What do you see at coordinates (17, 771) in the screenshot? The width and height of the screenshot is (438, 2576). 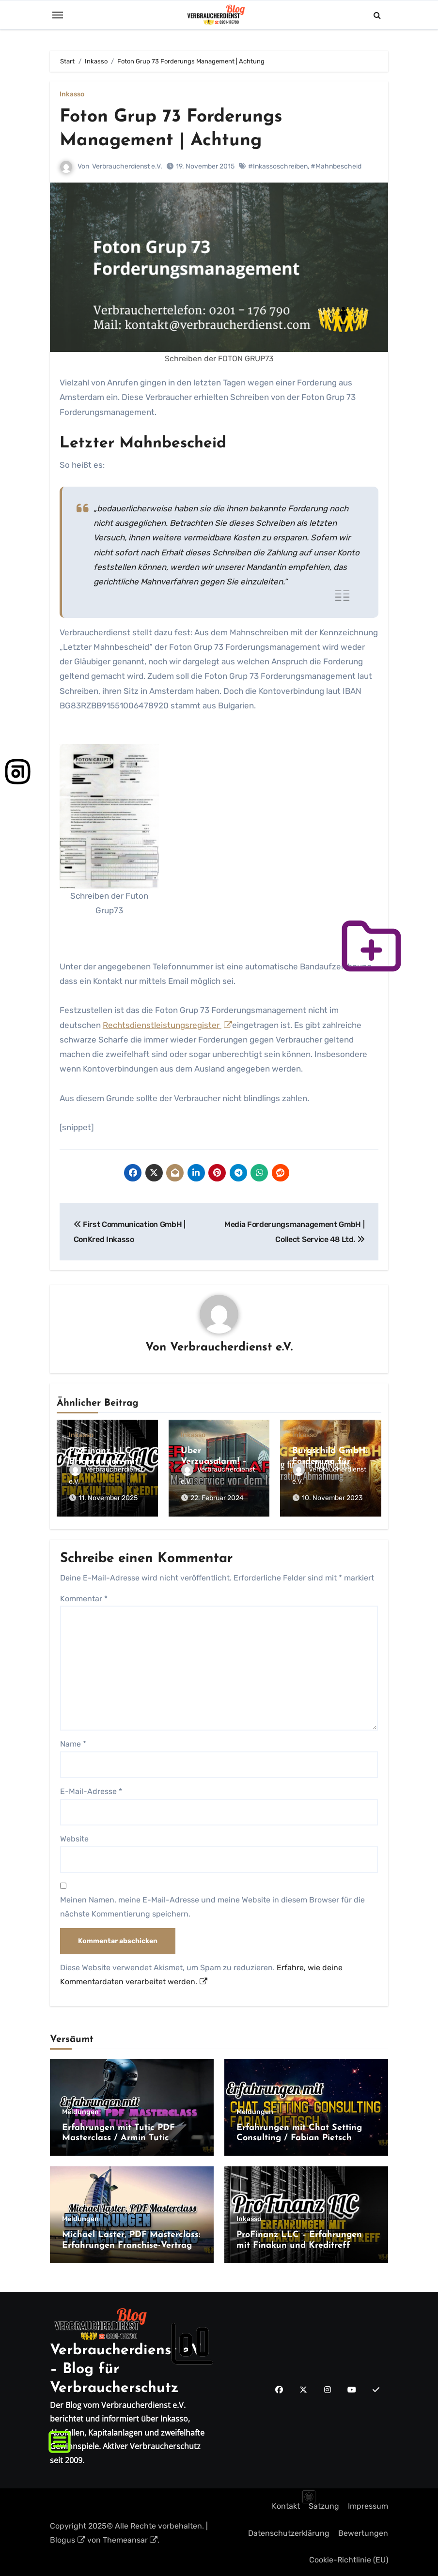 I see `abstract design platform logo` at bounding box center [17, 771].